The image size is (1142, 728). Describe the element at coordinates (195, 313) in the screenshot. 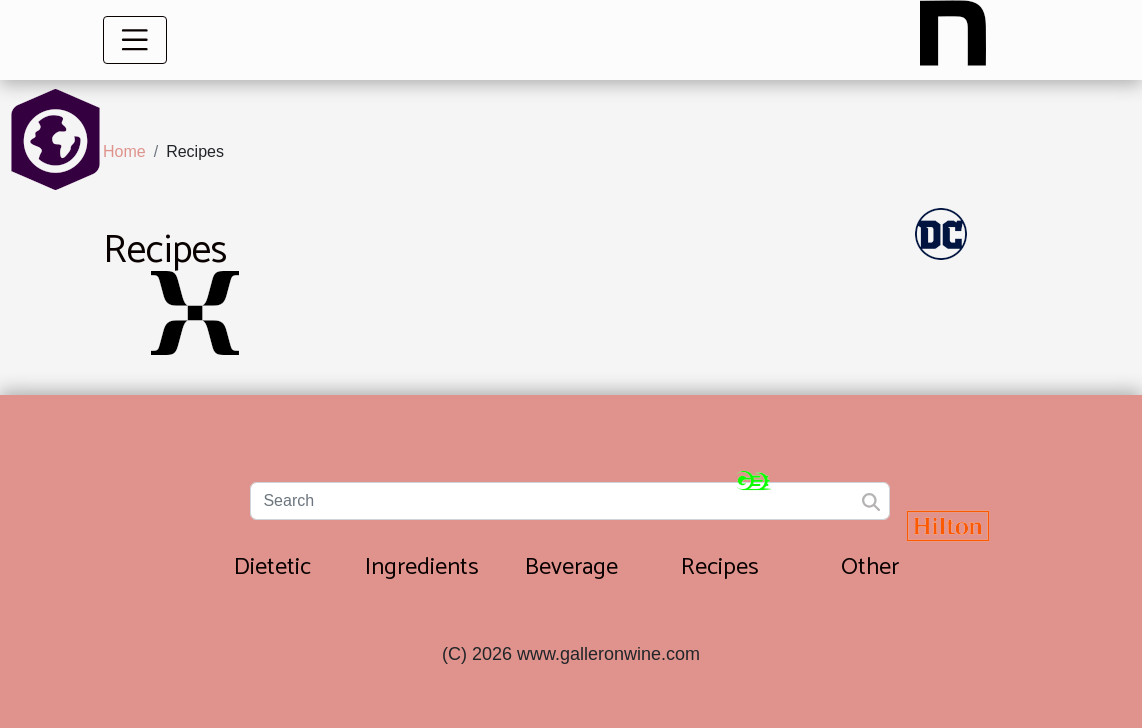

I see `mixpanel logo` at that location.